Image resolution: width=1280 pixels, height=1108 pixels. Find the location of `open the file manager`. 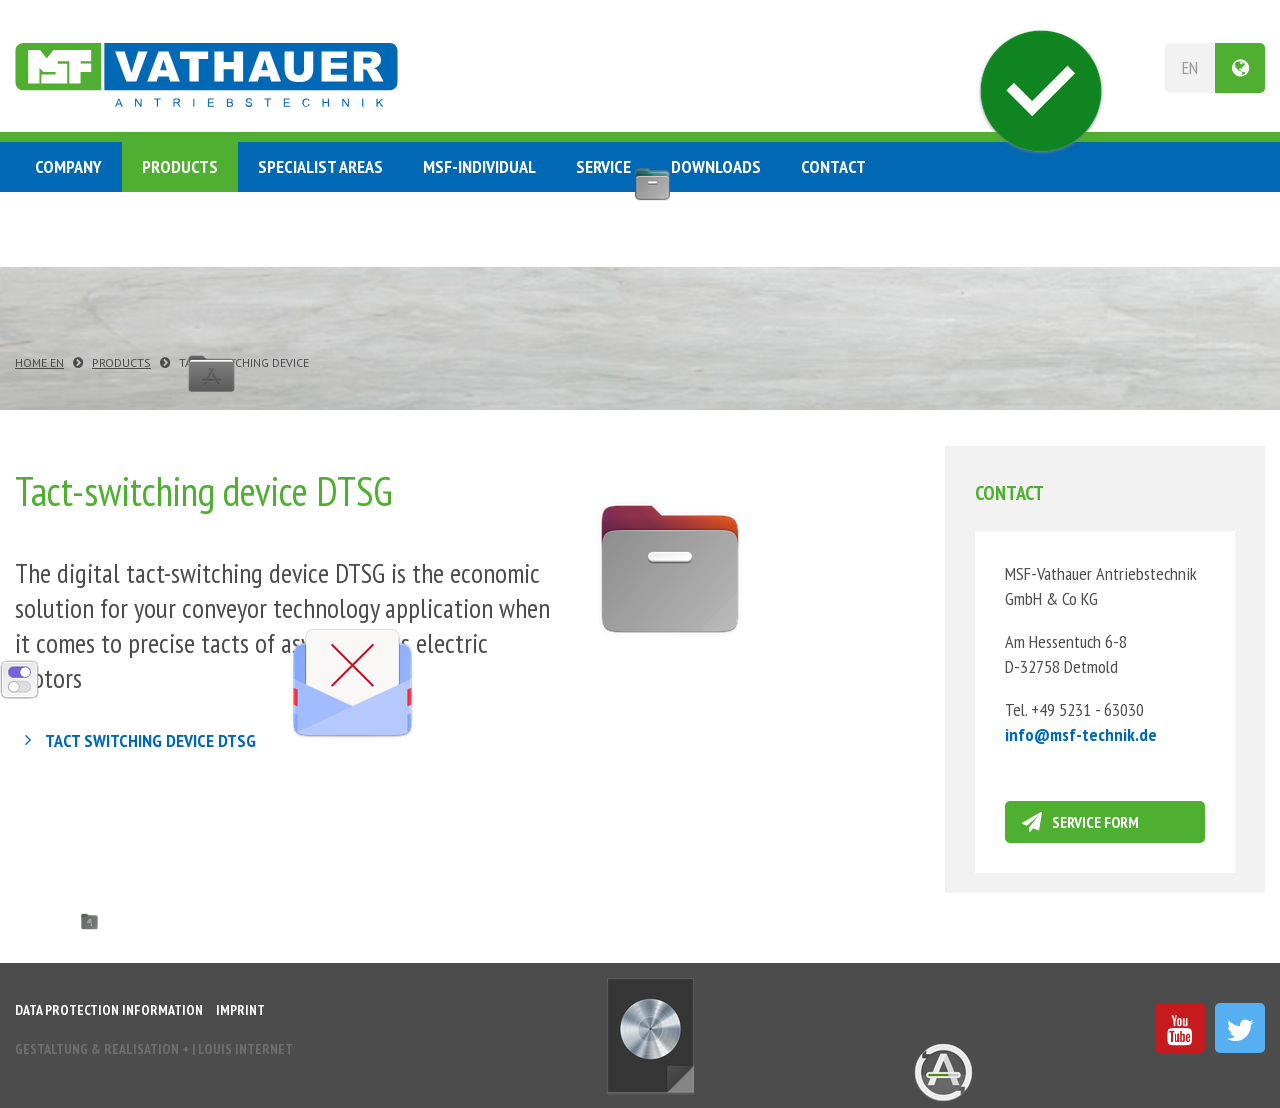

open the file manager is located at coordinates (670, 569).